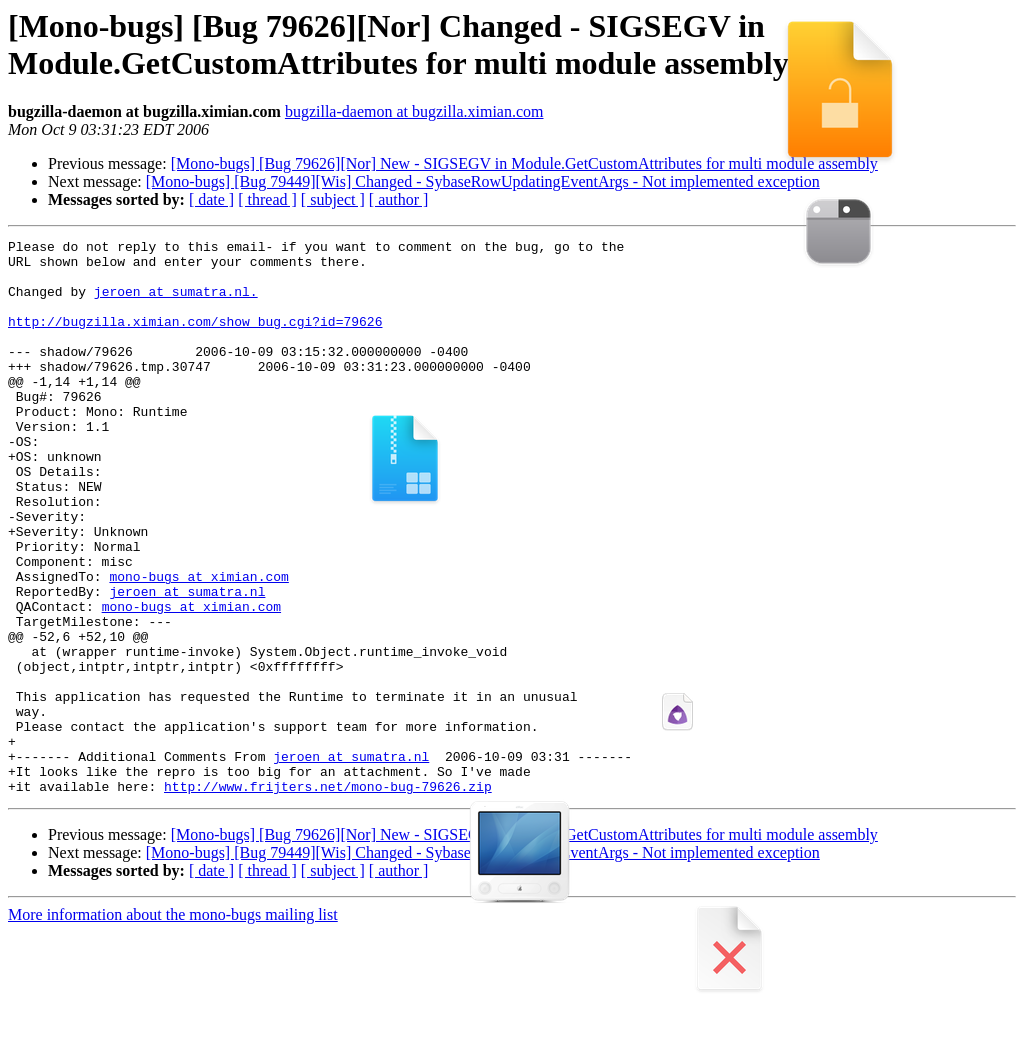 The image size is (1024, 1043). What do you see at coordinates (519, 852) in the screenshot?
I see `represents an apple emac computer` at bounding box center [519, 852].